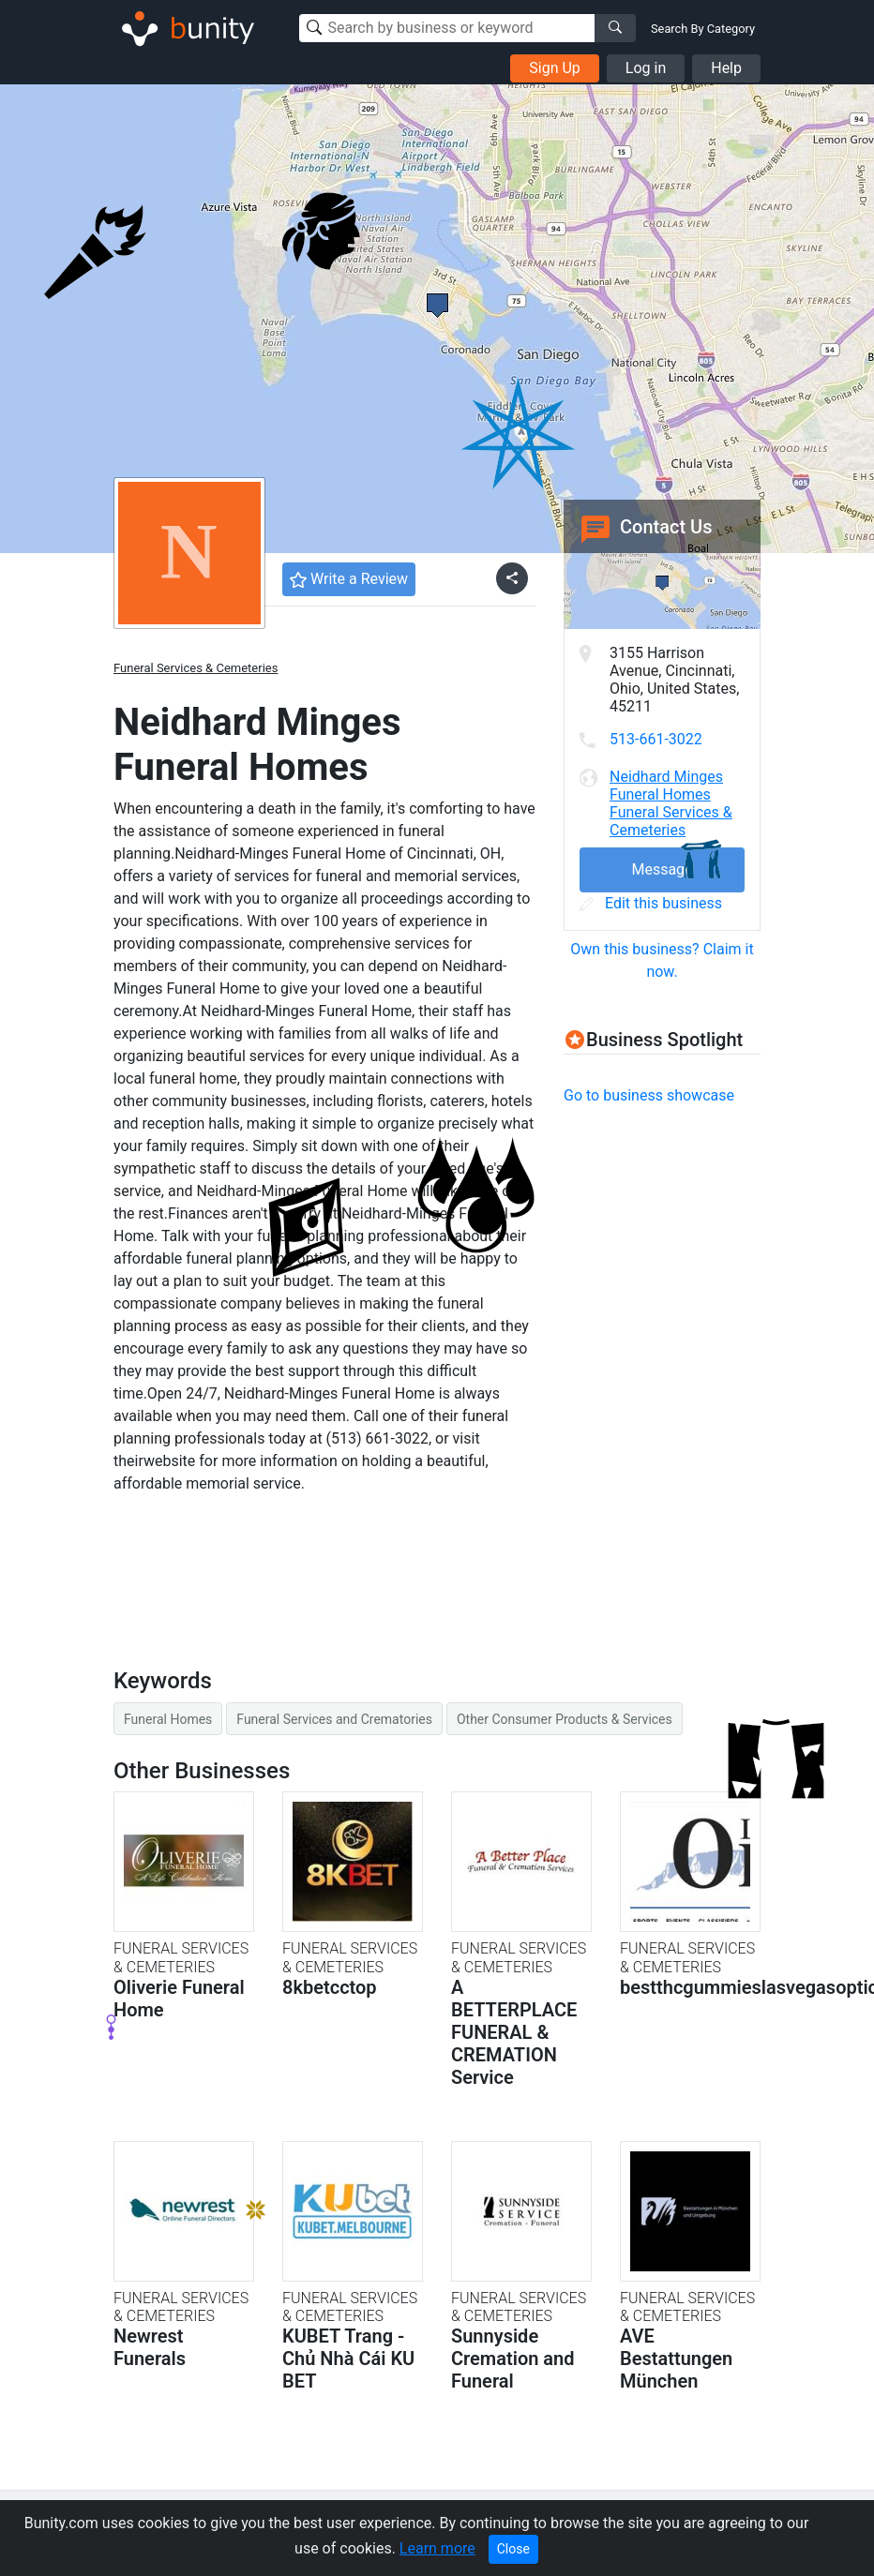  I want to click on indicates a dangerous terrain or obstacle ahead, so click(776, 1750).